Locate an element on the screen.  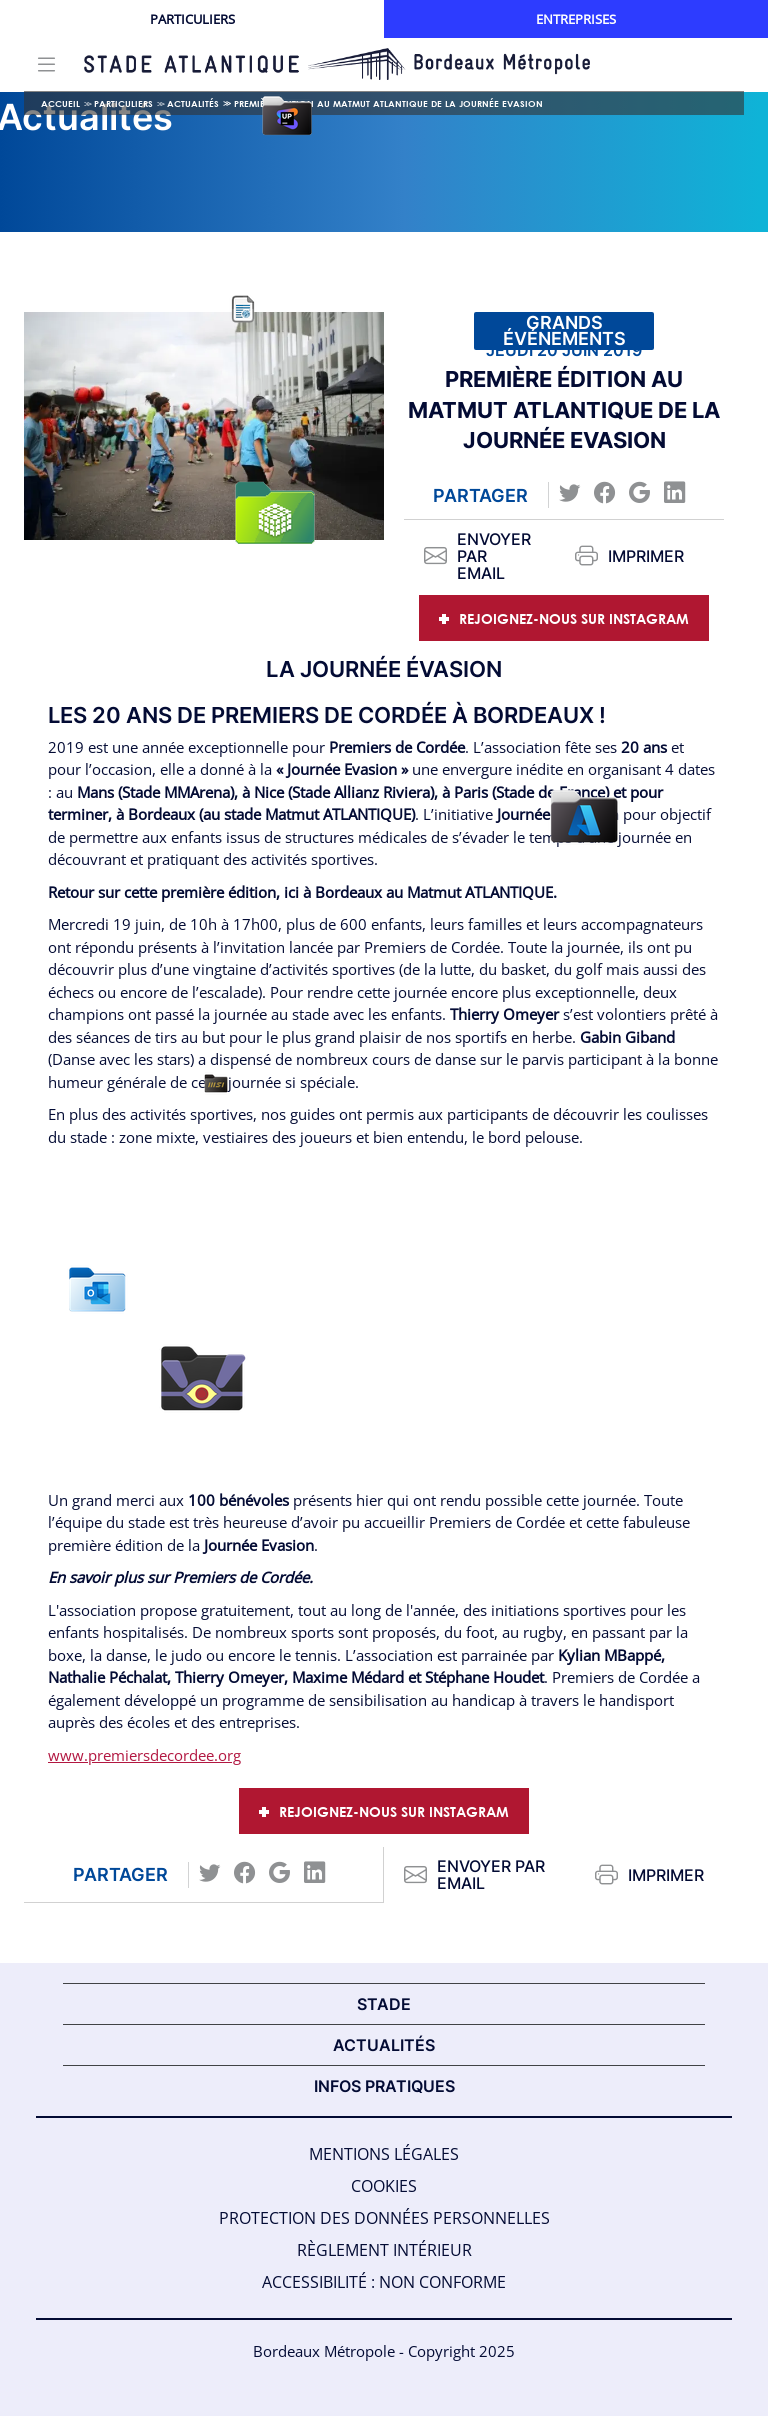
open game jolt games folder is located at coordinates (275, 515).